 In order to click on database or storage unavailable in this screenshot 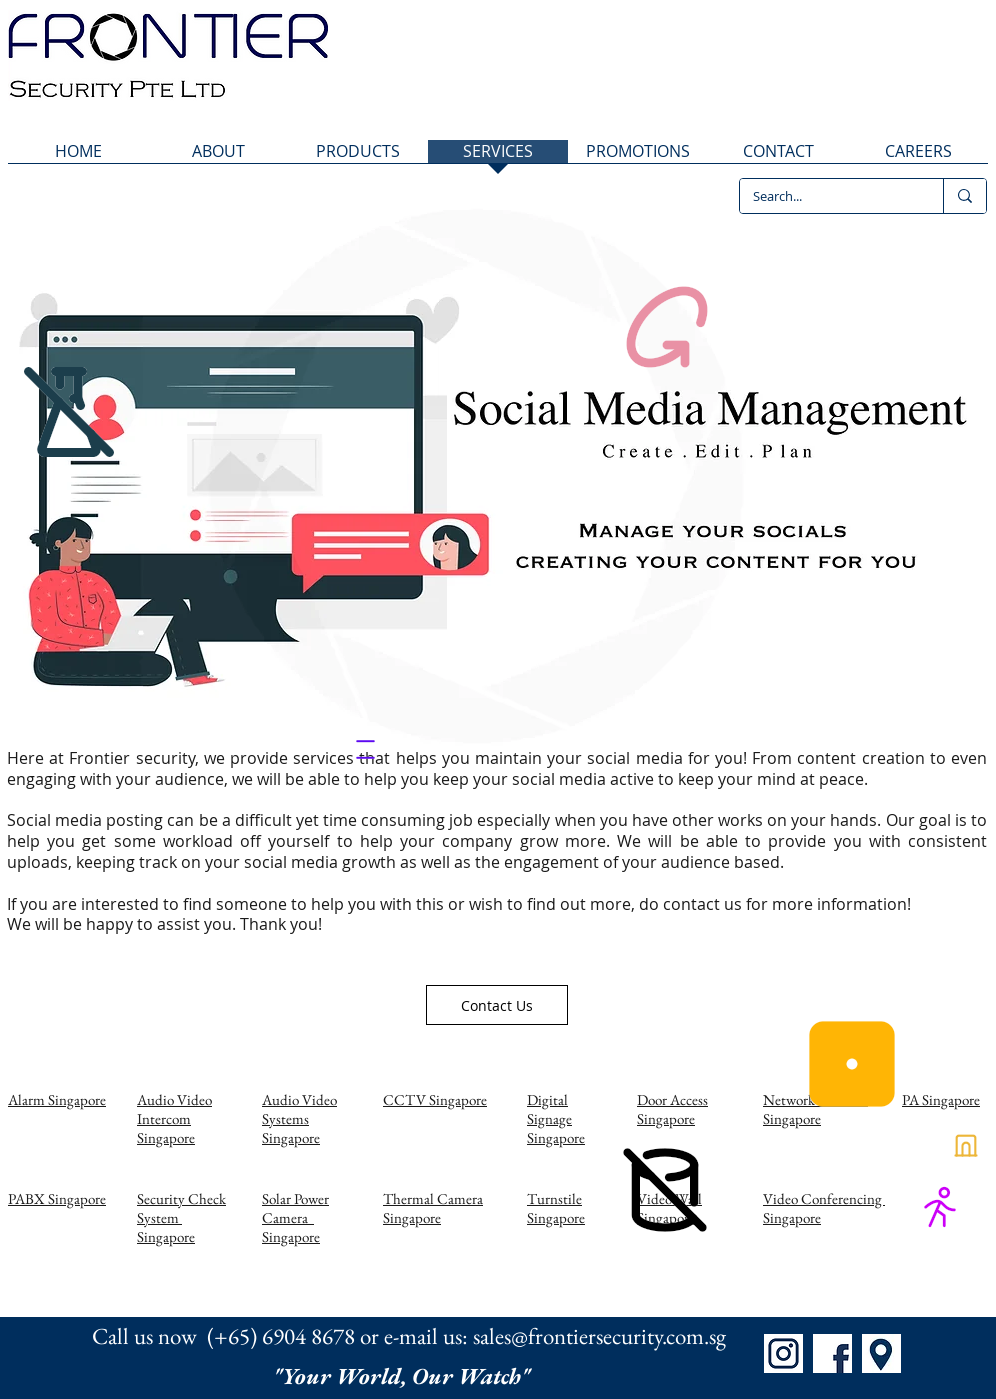, I will do `click(665, 1190)`.